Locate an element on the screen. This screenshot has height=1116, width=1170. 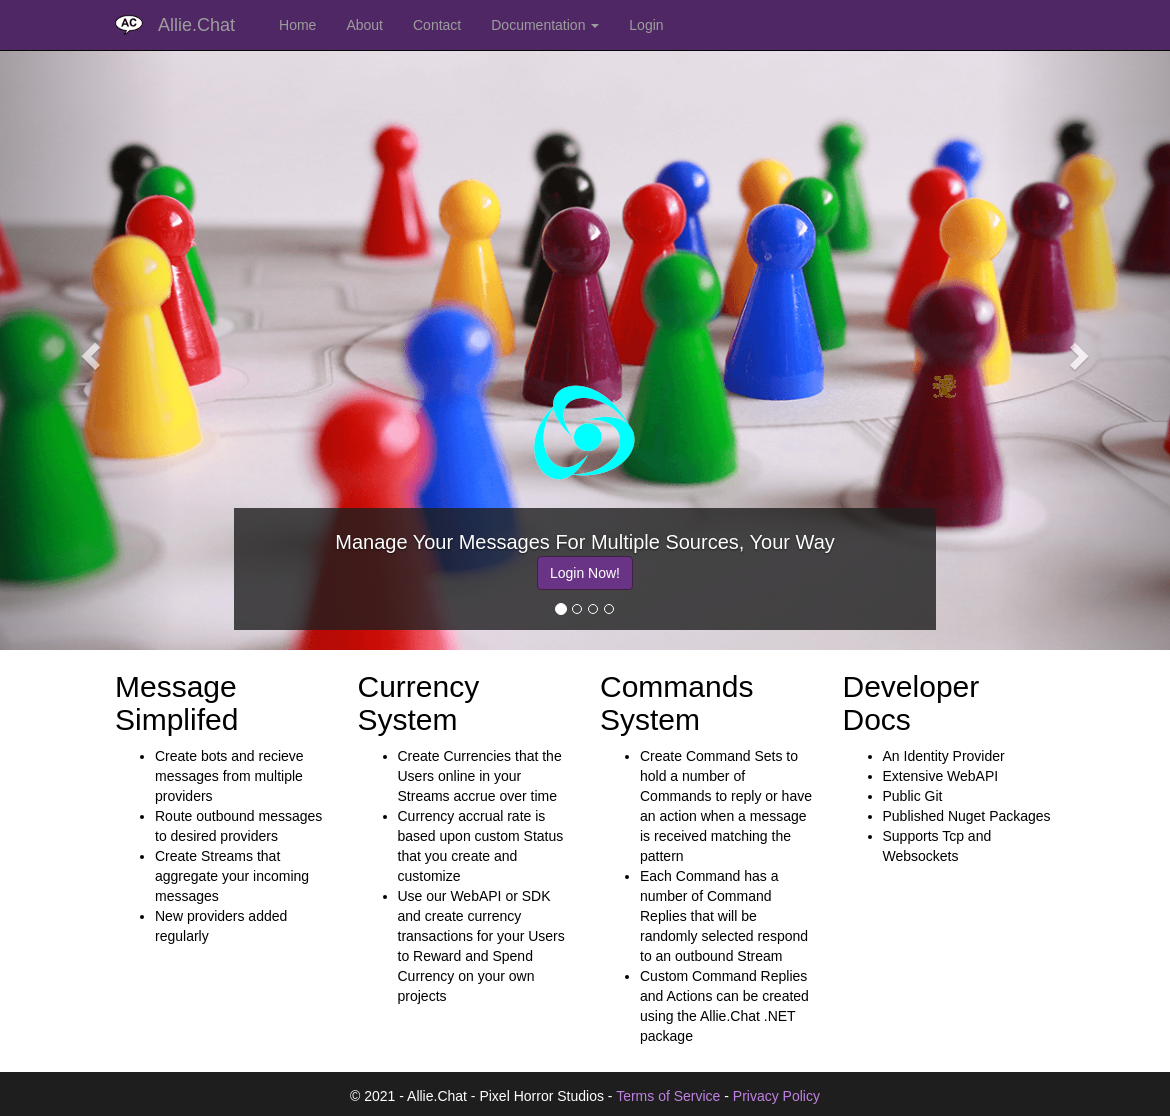
indicates poison or toxic hazard in gameplay is located at coordinates (944, 386).